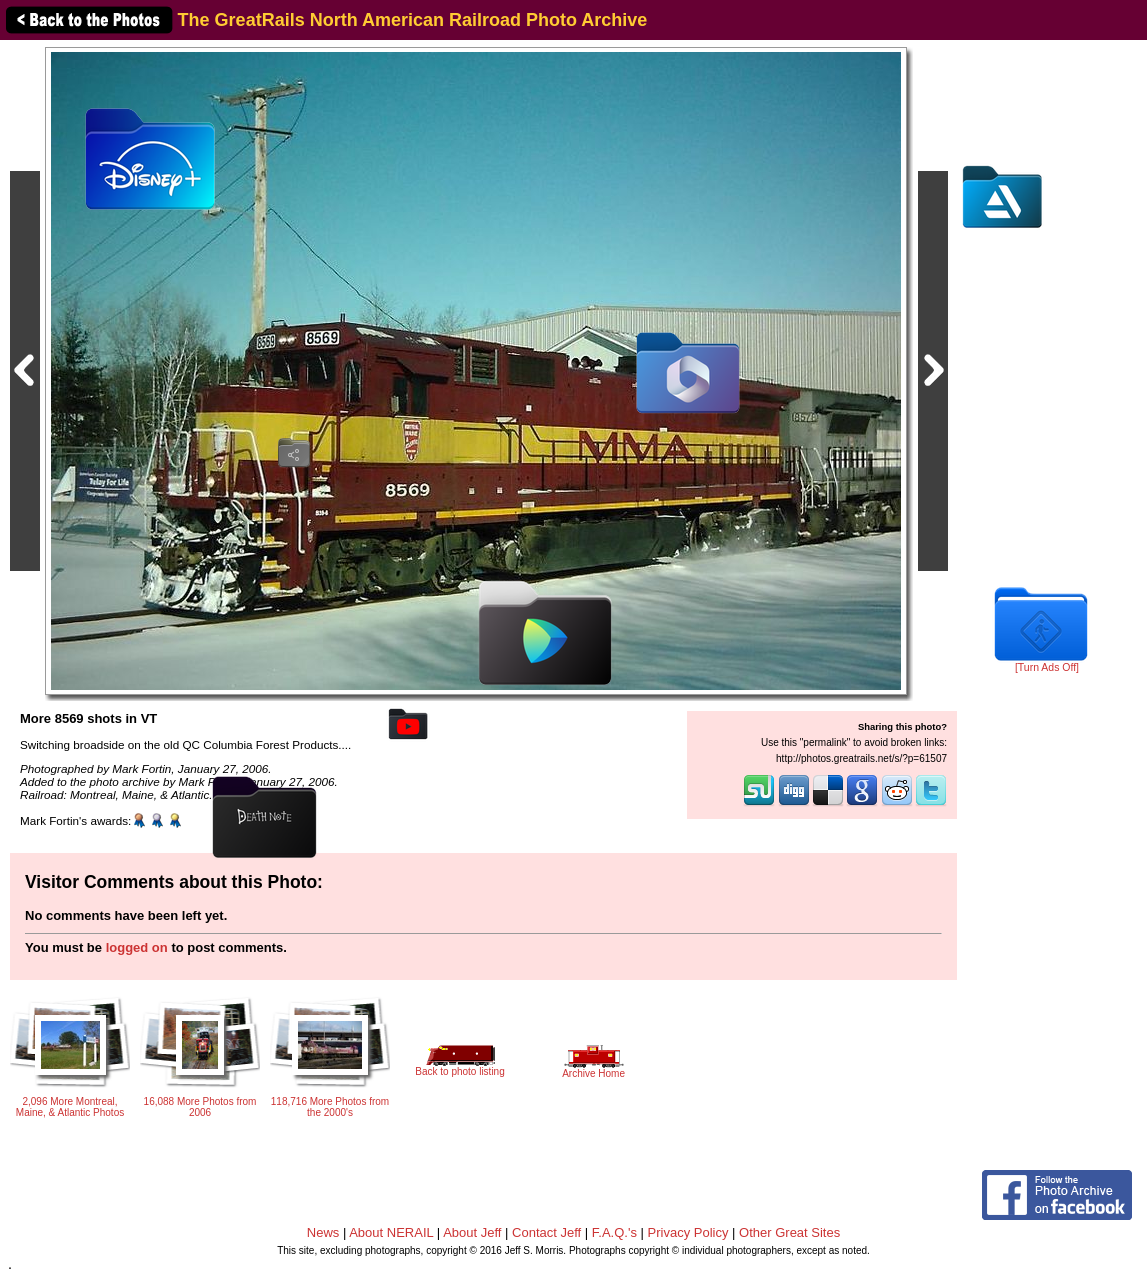 Image resolution: width=1147 pixels, height=1272 pixels. Describe the element at coordinates (408, 725) in the screenshot. I see `open folder containing youtube downloads` at that location.